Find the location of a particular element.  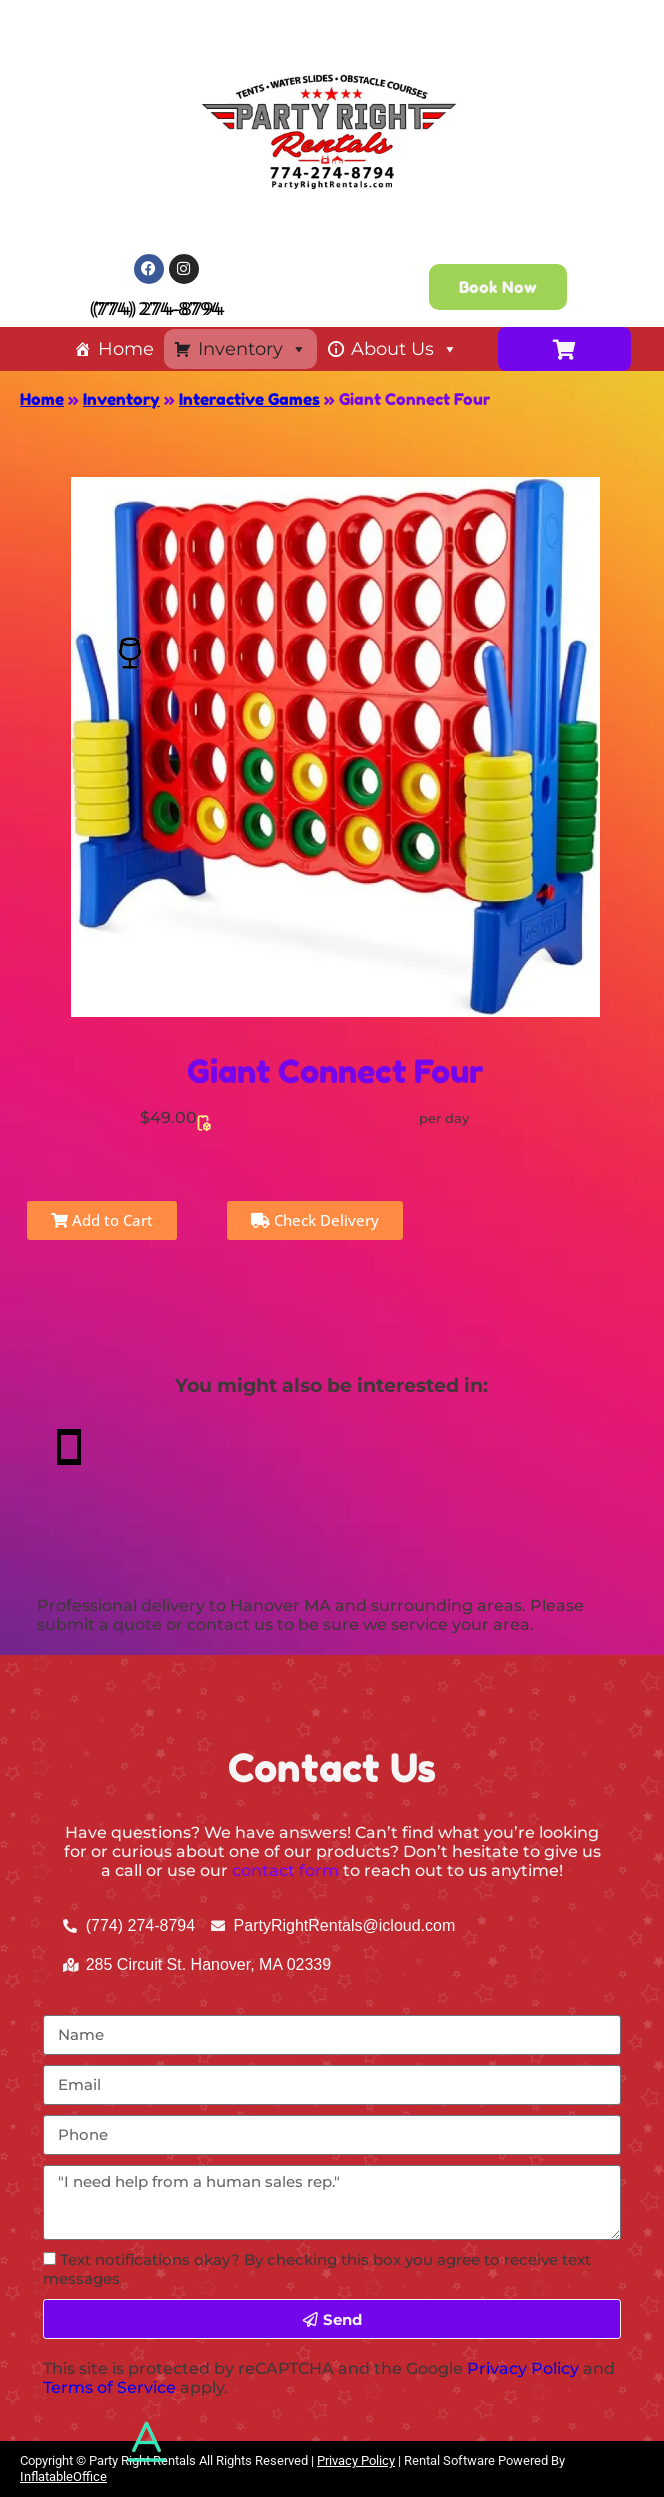

underline selected text is located at coordinates (146, 2442).